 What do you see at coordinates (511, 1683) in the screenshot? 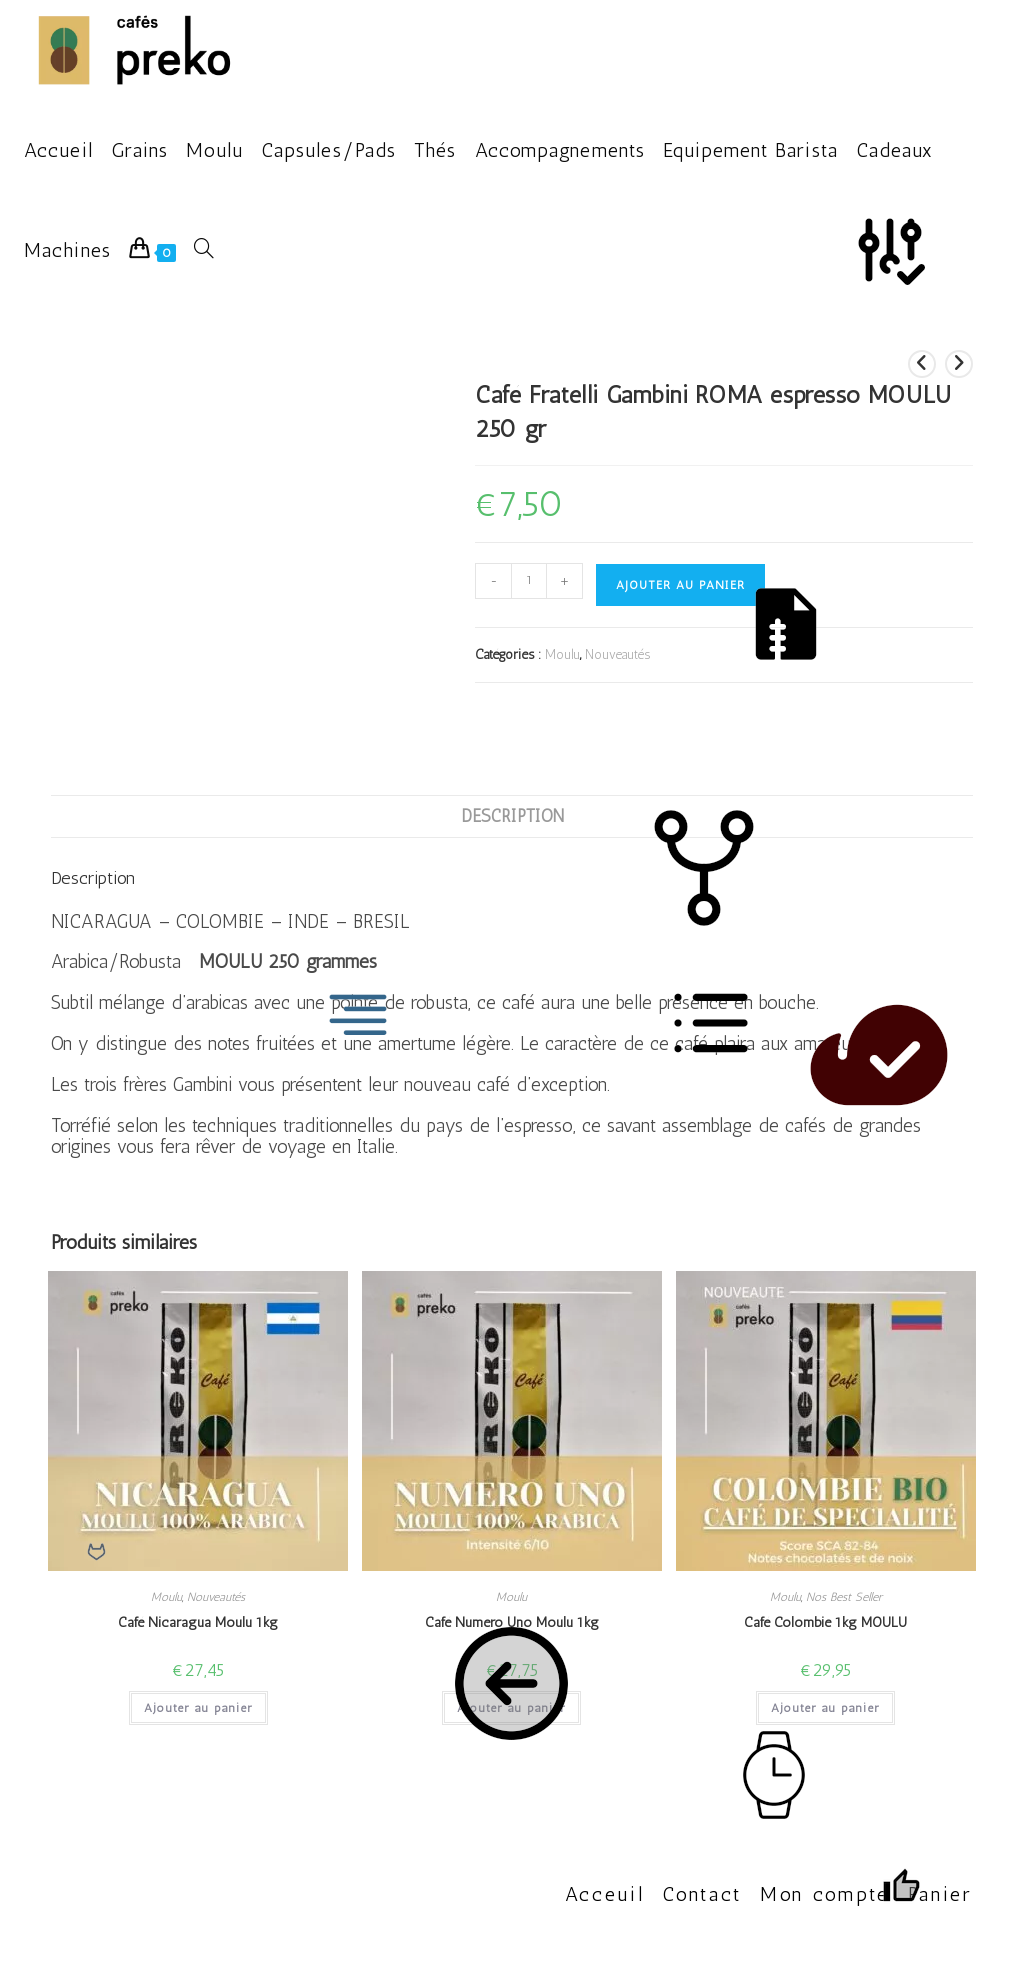
I see `go back to the previous screen` at bounding box center [511, 1683].